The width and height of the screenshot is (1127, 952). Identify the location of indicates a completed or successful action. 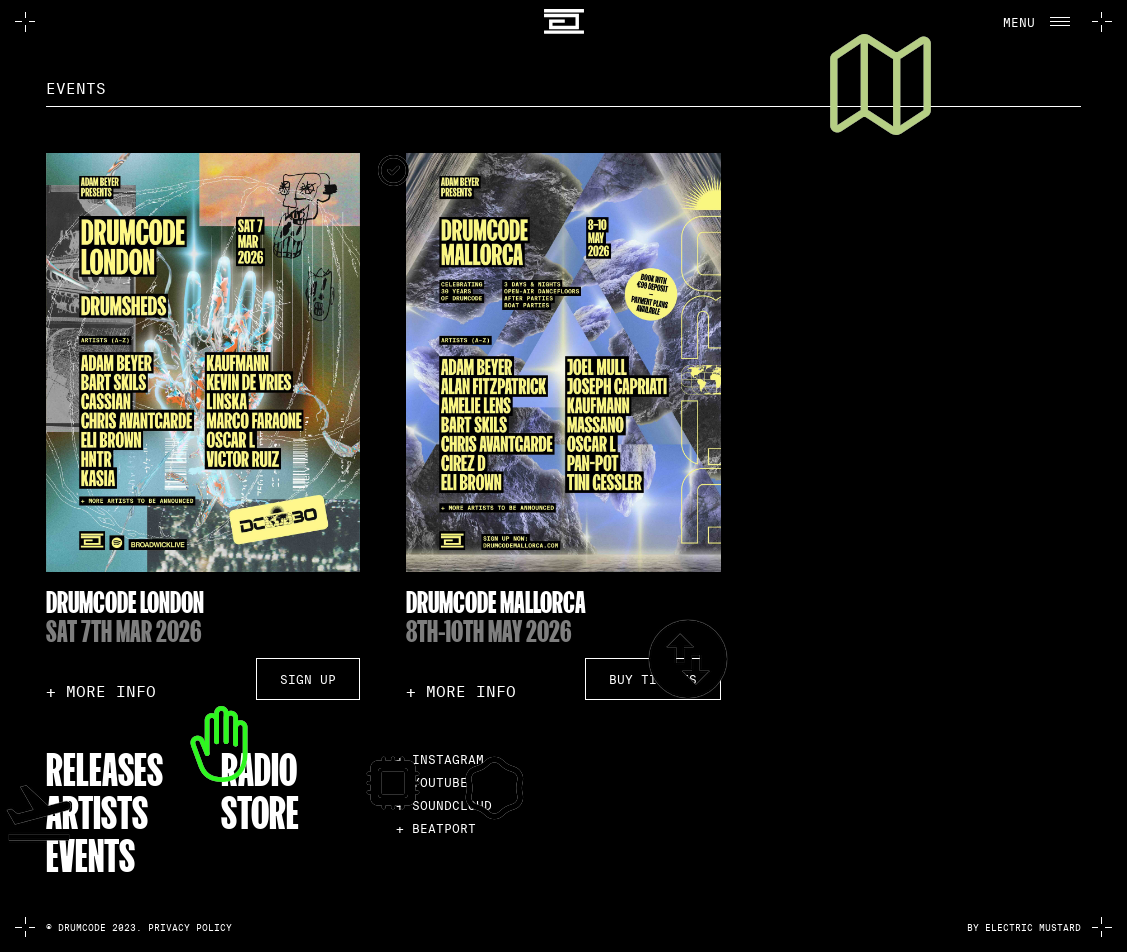
(393, 170).